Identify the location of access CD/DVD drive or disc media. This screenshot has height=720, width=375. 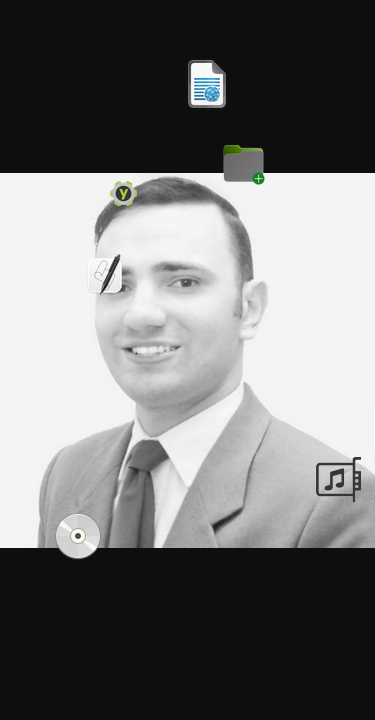
(78, 536).